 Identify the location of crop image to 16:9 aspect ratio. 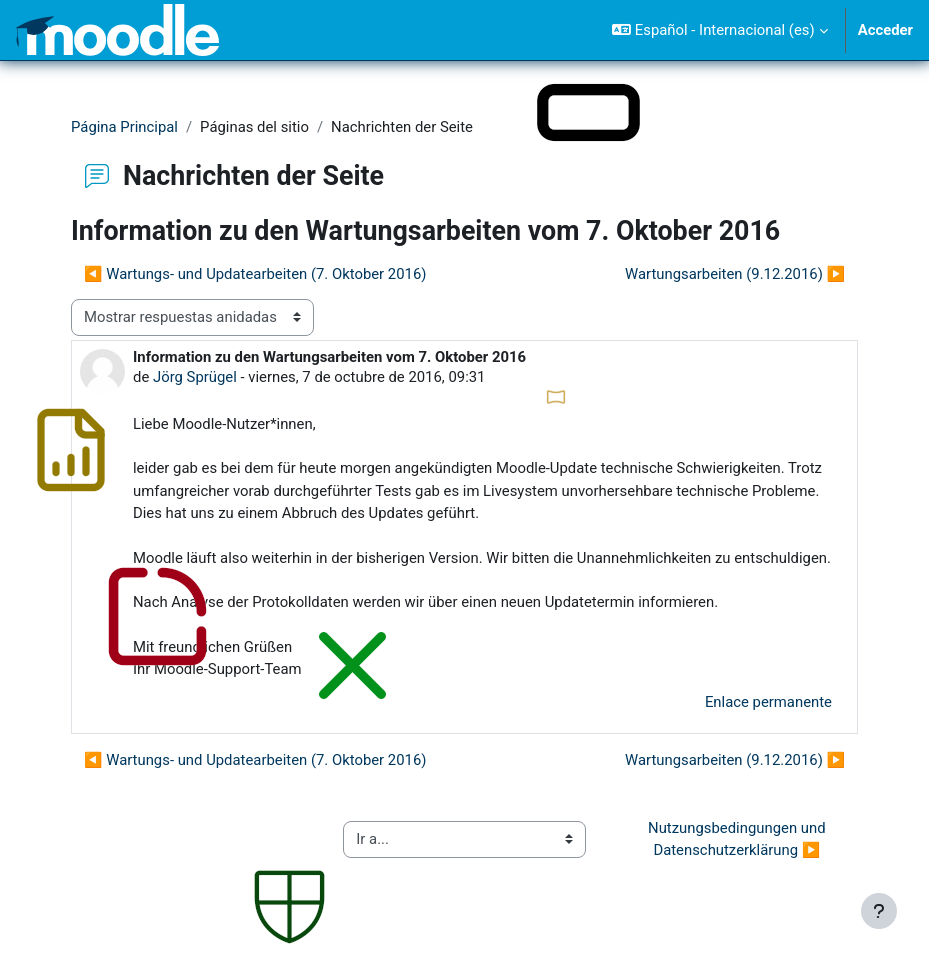
(588, 112).